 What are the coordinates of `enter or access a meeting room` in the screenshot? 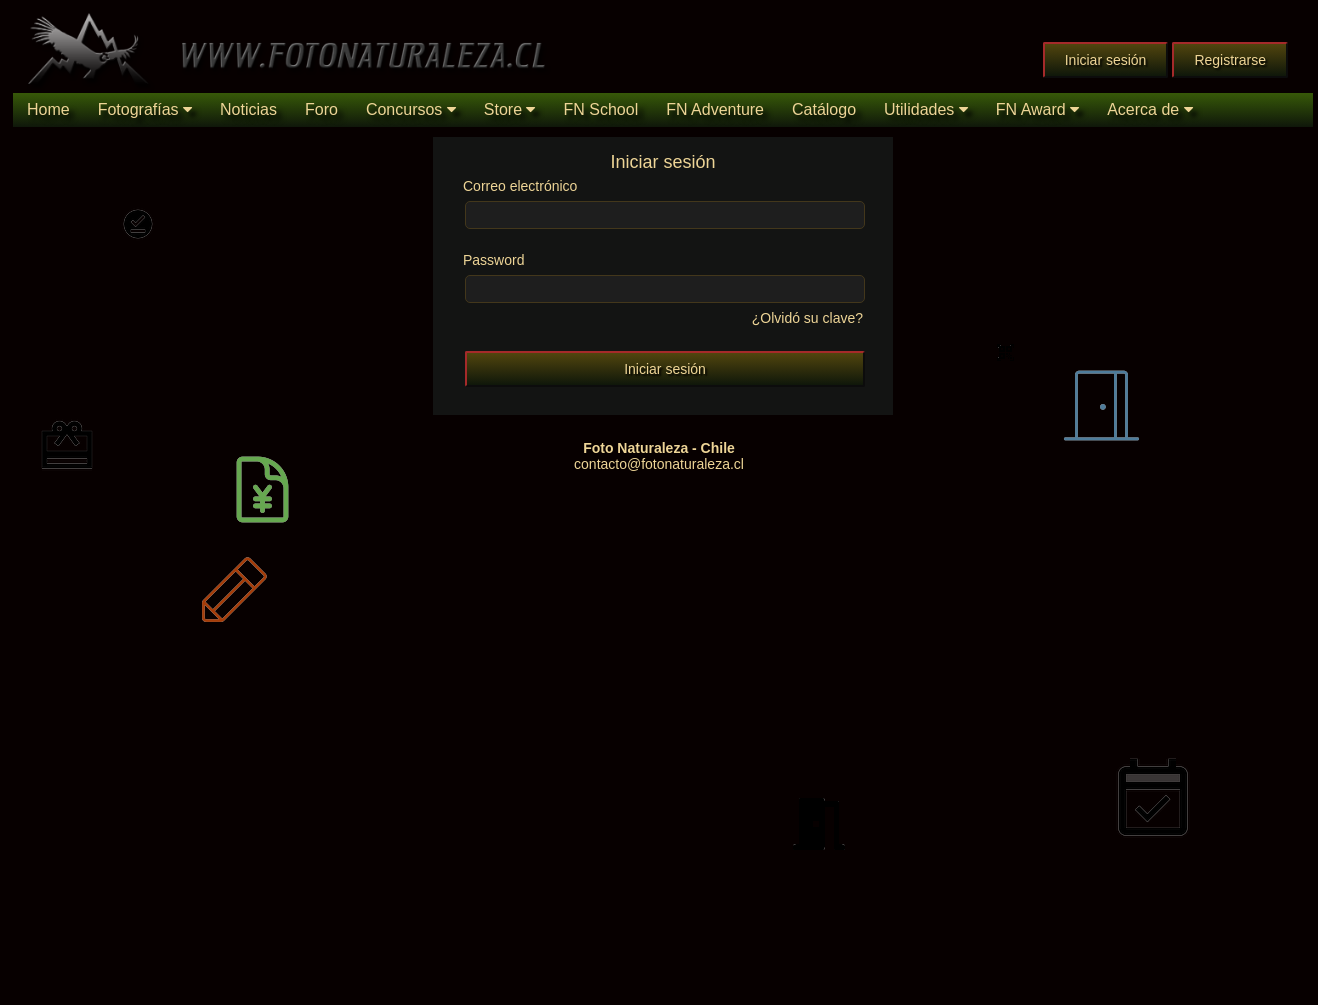 It's located at (819, 824).